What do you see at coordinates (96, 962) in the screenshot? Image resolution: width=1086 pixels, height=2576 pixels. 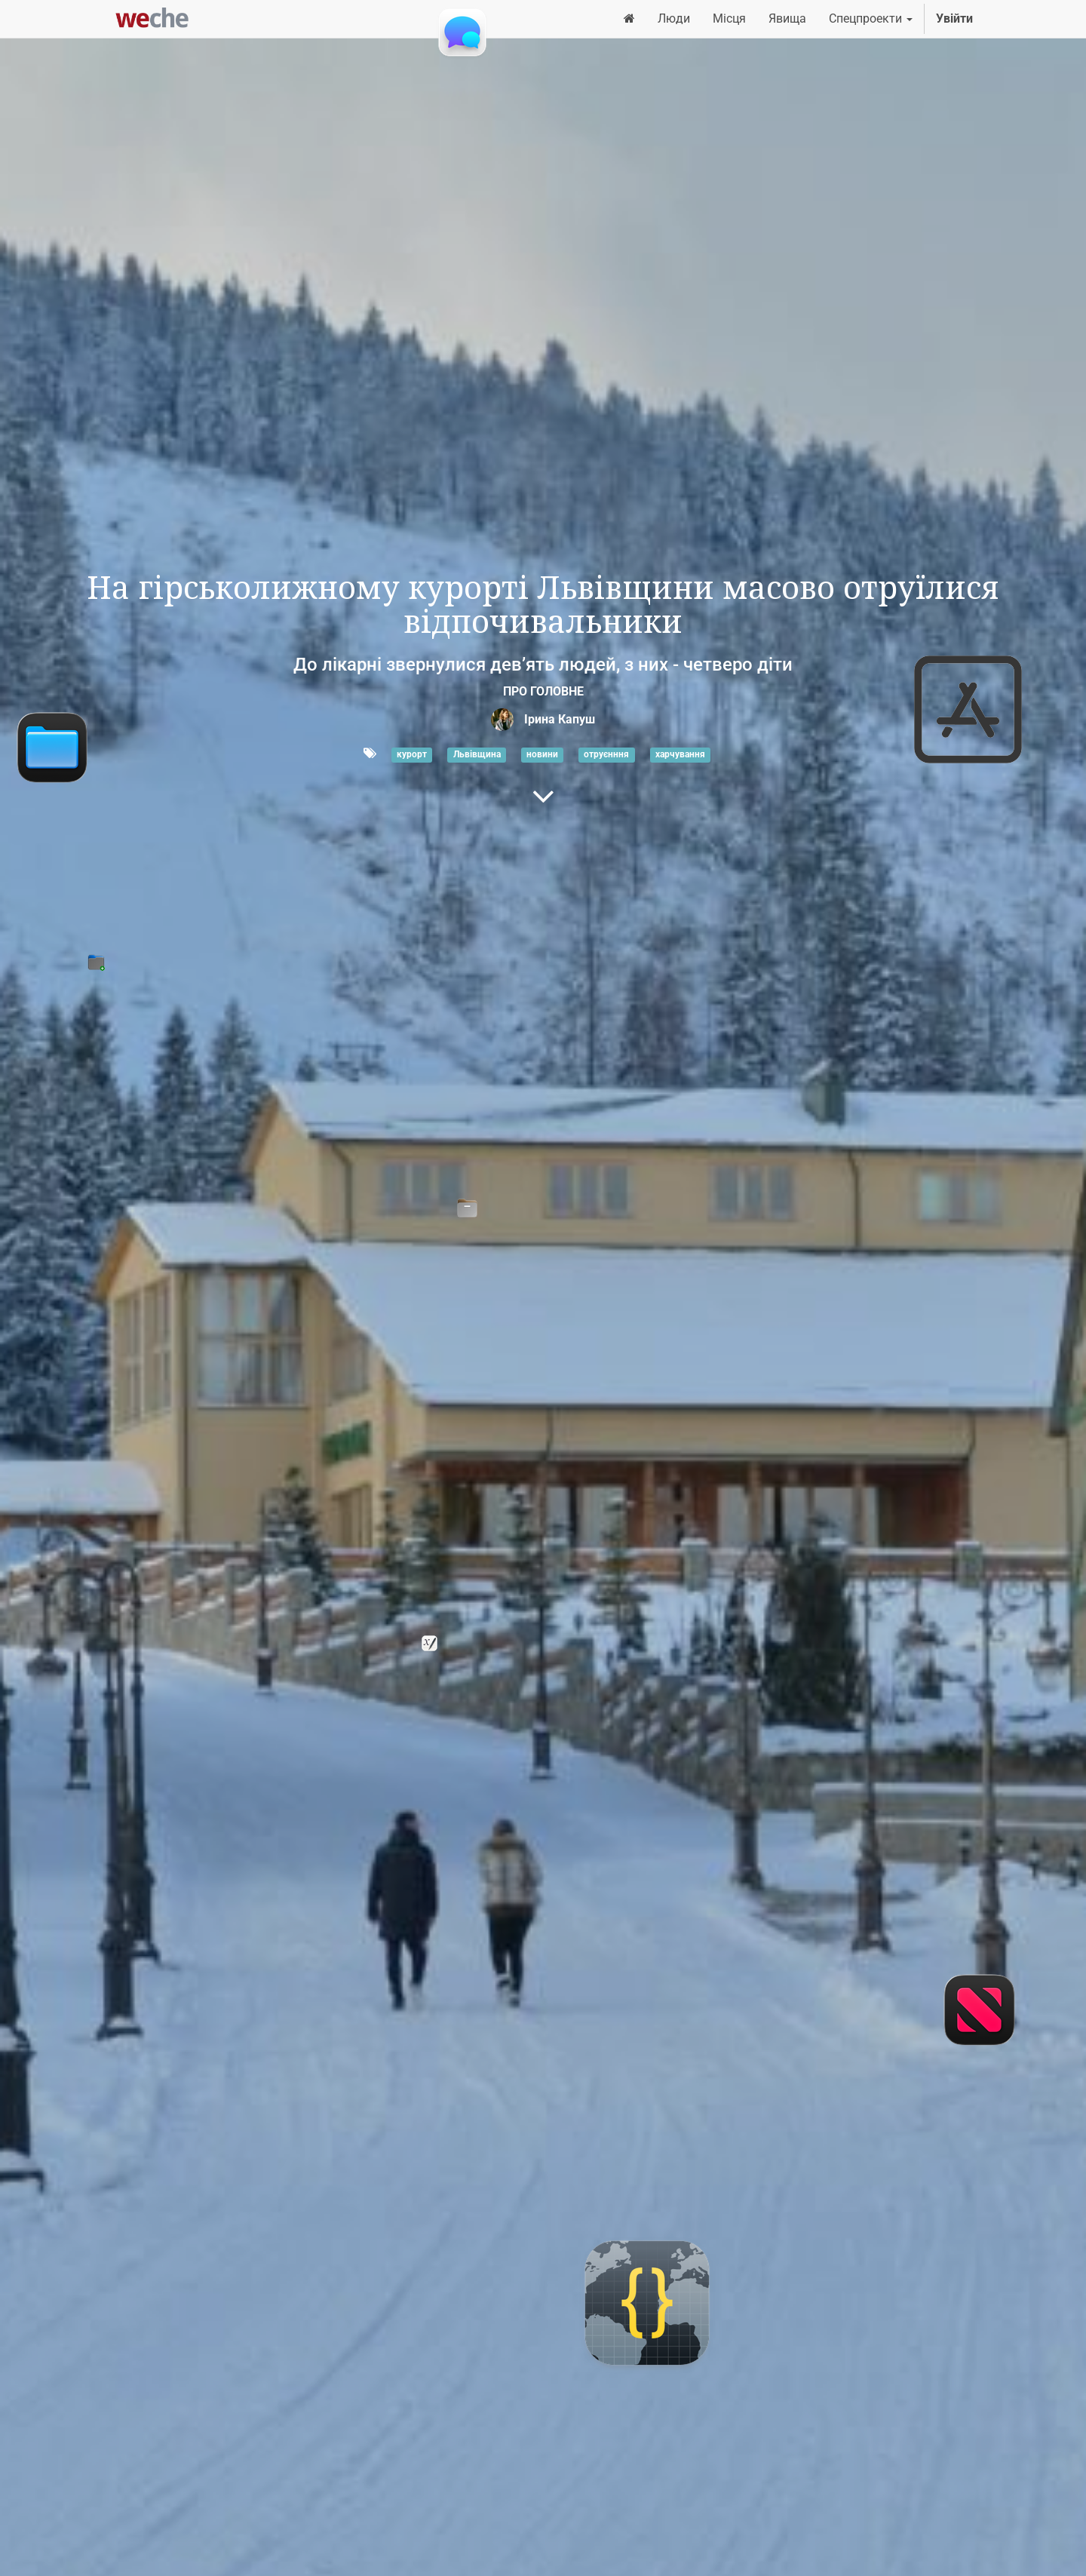 I see `create a new folder` at bounding box center [96, 962].